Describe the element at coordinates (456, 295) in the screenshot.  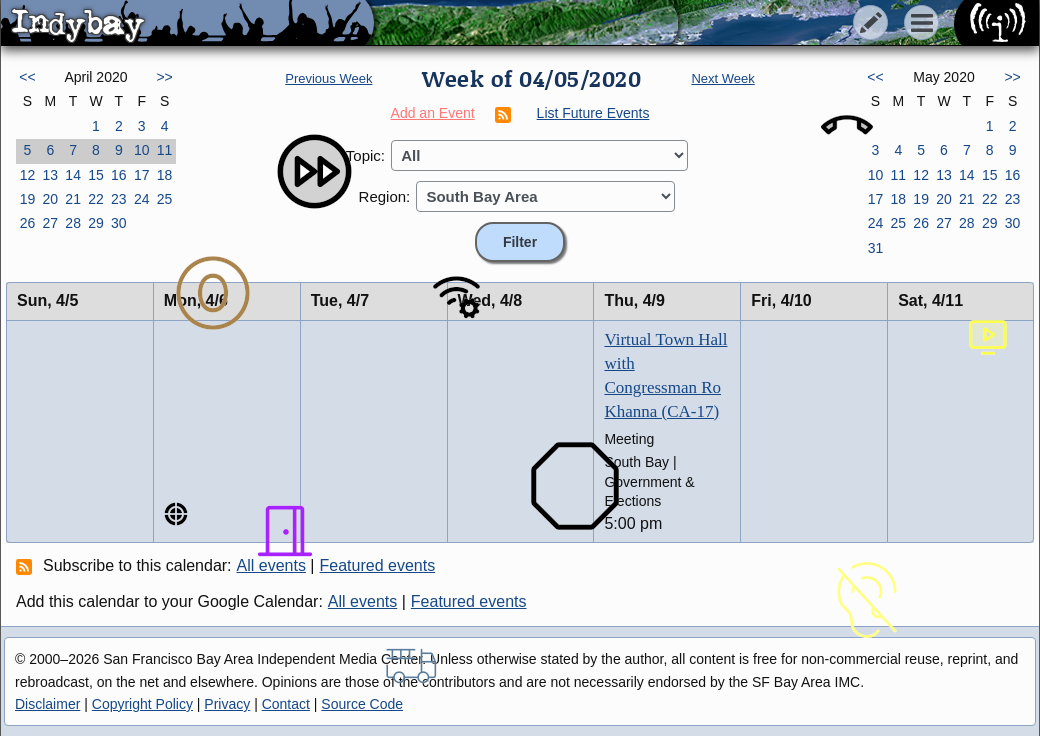
I see `access wifi settings` at that location.